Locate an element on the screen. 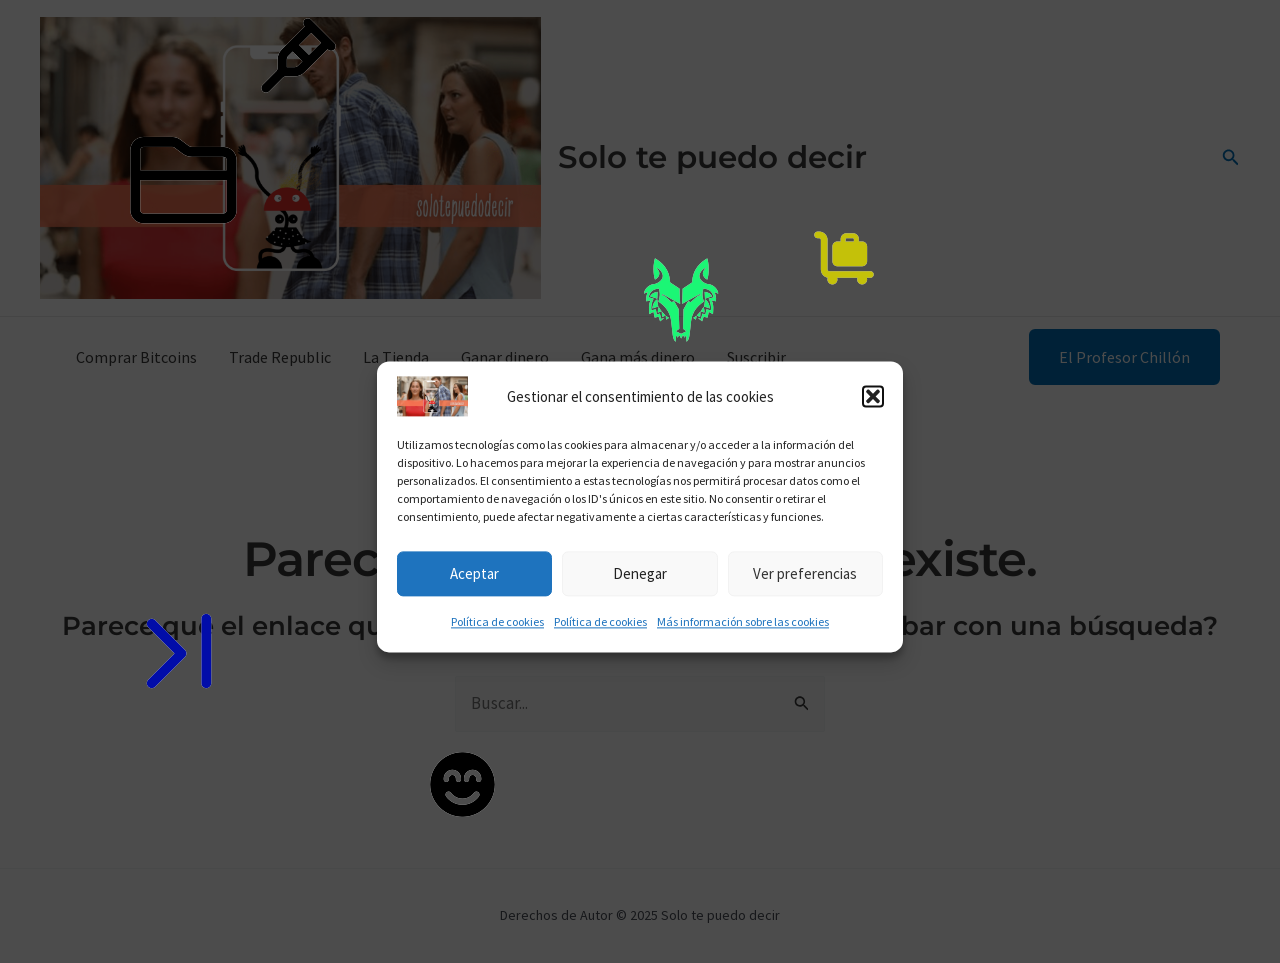  skip to end of content is located at coordinates (181, 653).